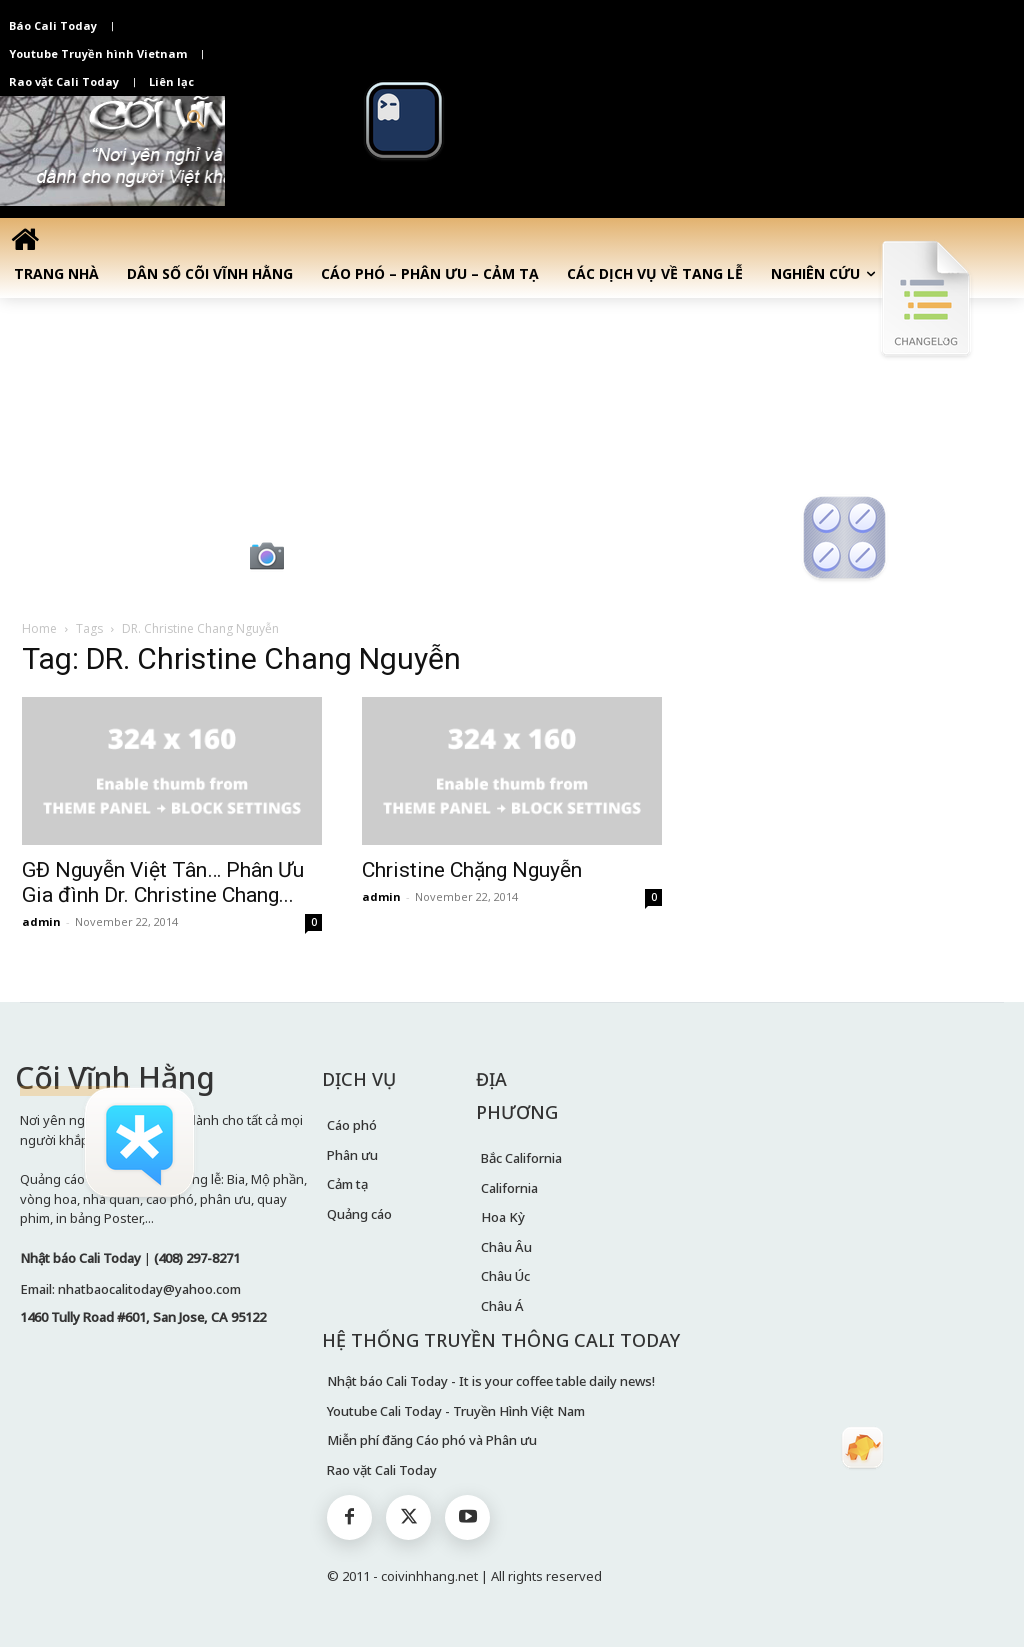 Image resolution: width=1024 pixels, height=1647 pixels. What do you see at coordinates (139, 1142) in the screenshot?
I see `open TIM (QQ office/business messenger)` at bounding box center [139, 1142].